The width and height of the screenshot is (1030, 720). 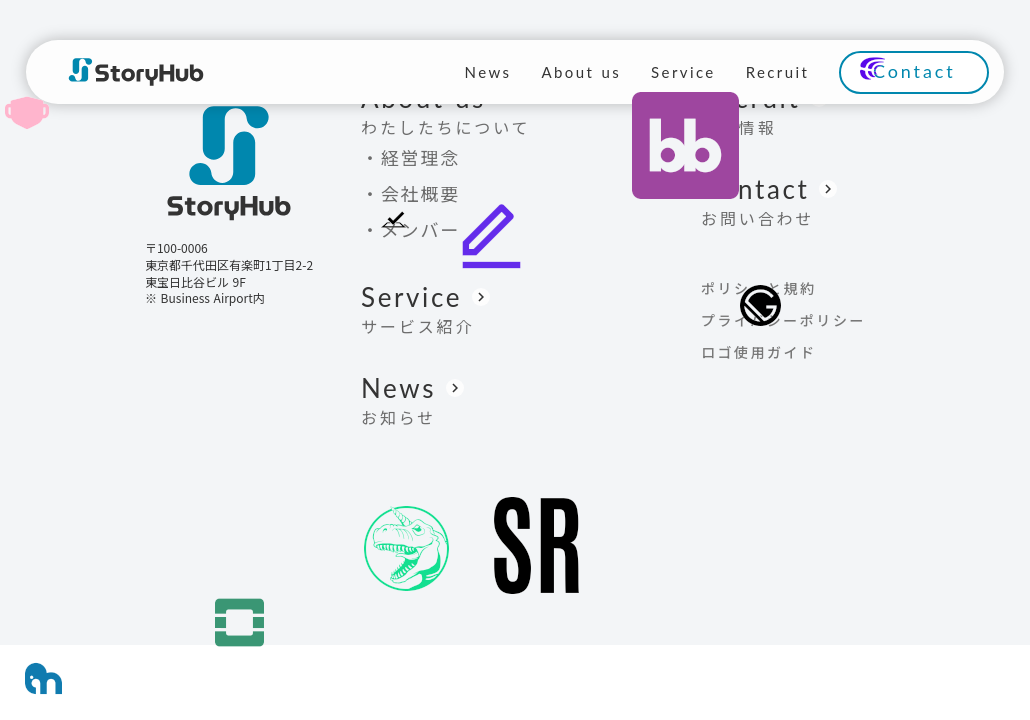 I want to click on Crowdin localization platform logo, so click(x=872, y=68).